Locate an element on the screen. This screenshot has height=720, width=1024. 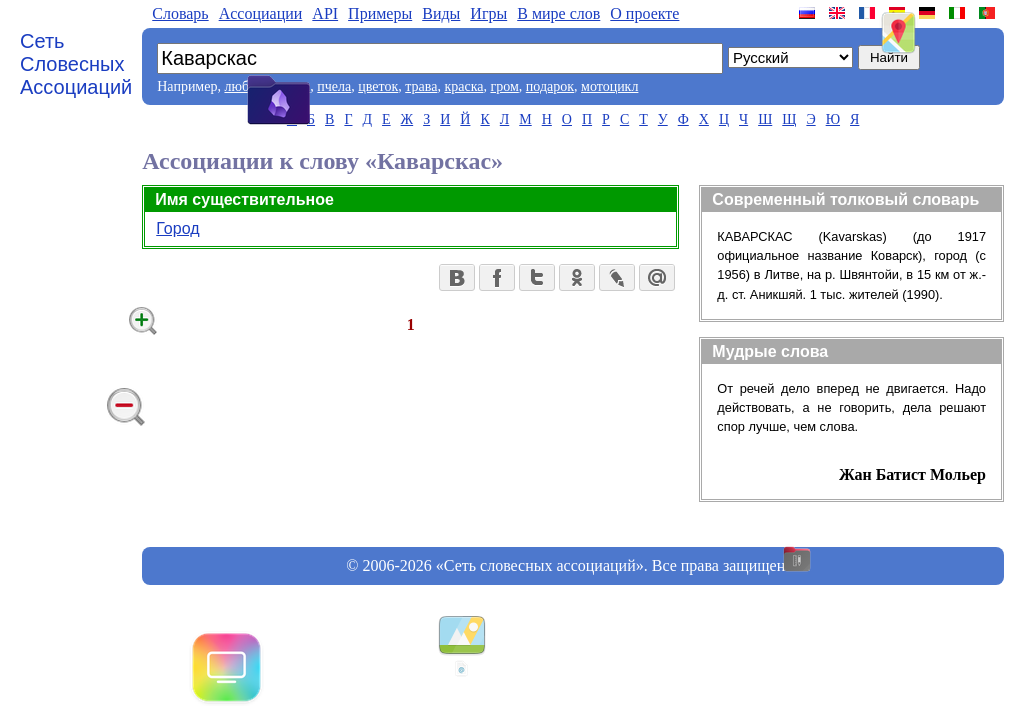
a google earth kml file containing location data is located at coordinates (898, 32).